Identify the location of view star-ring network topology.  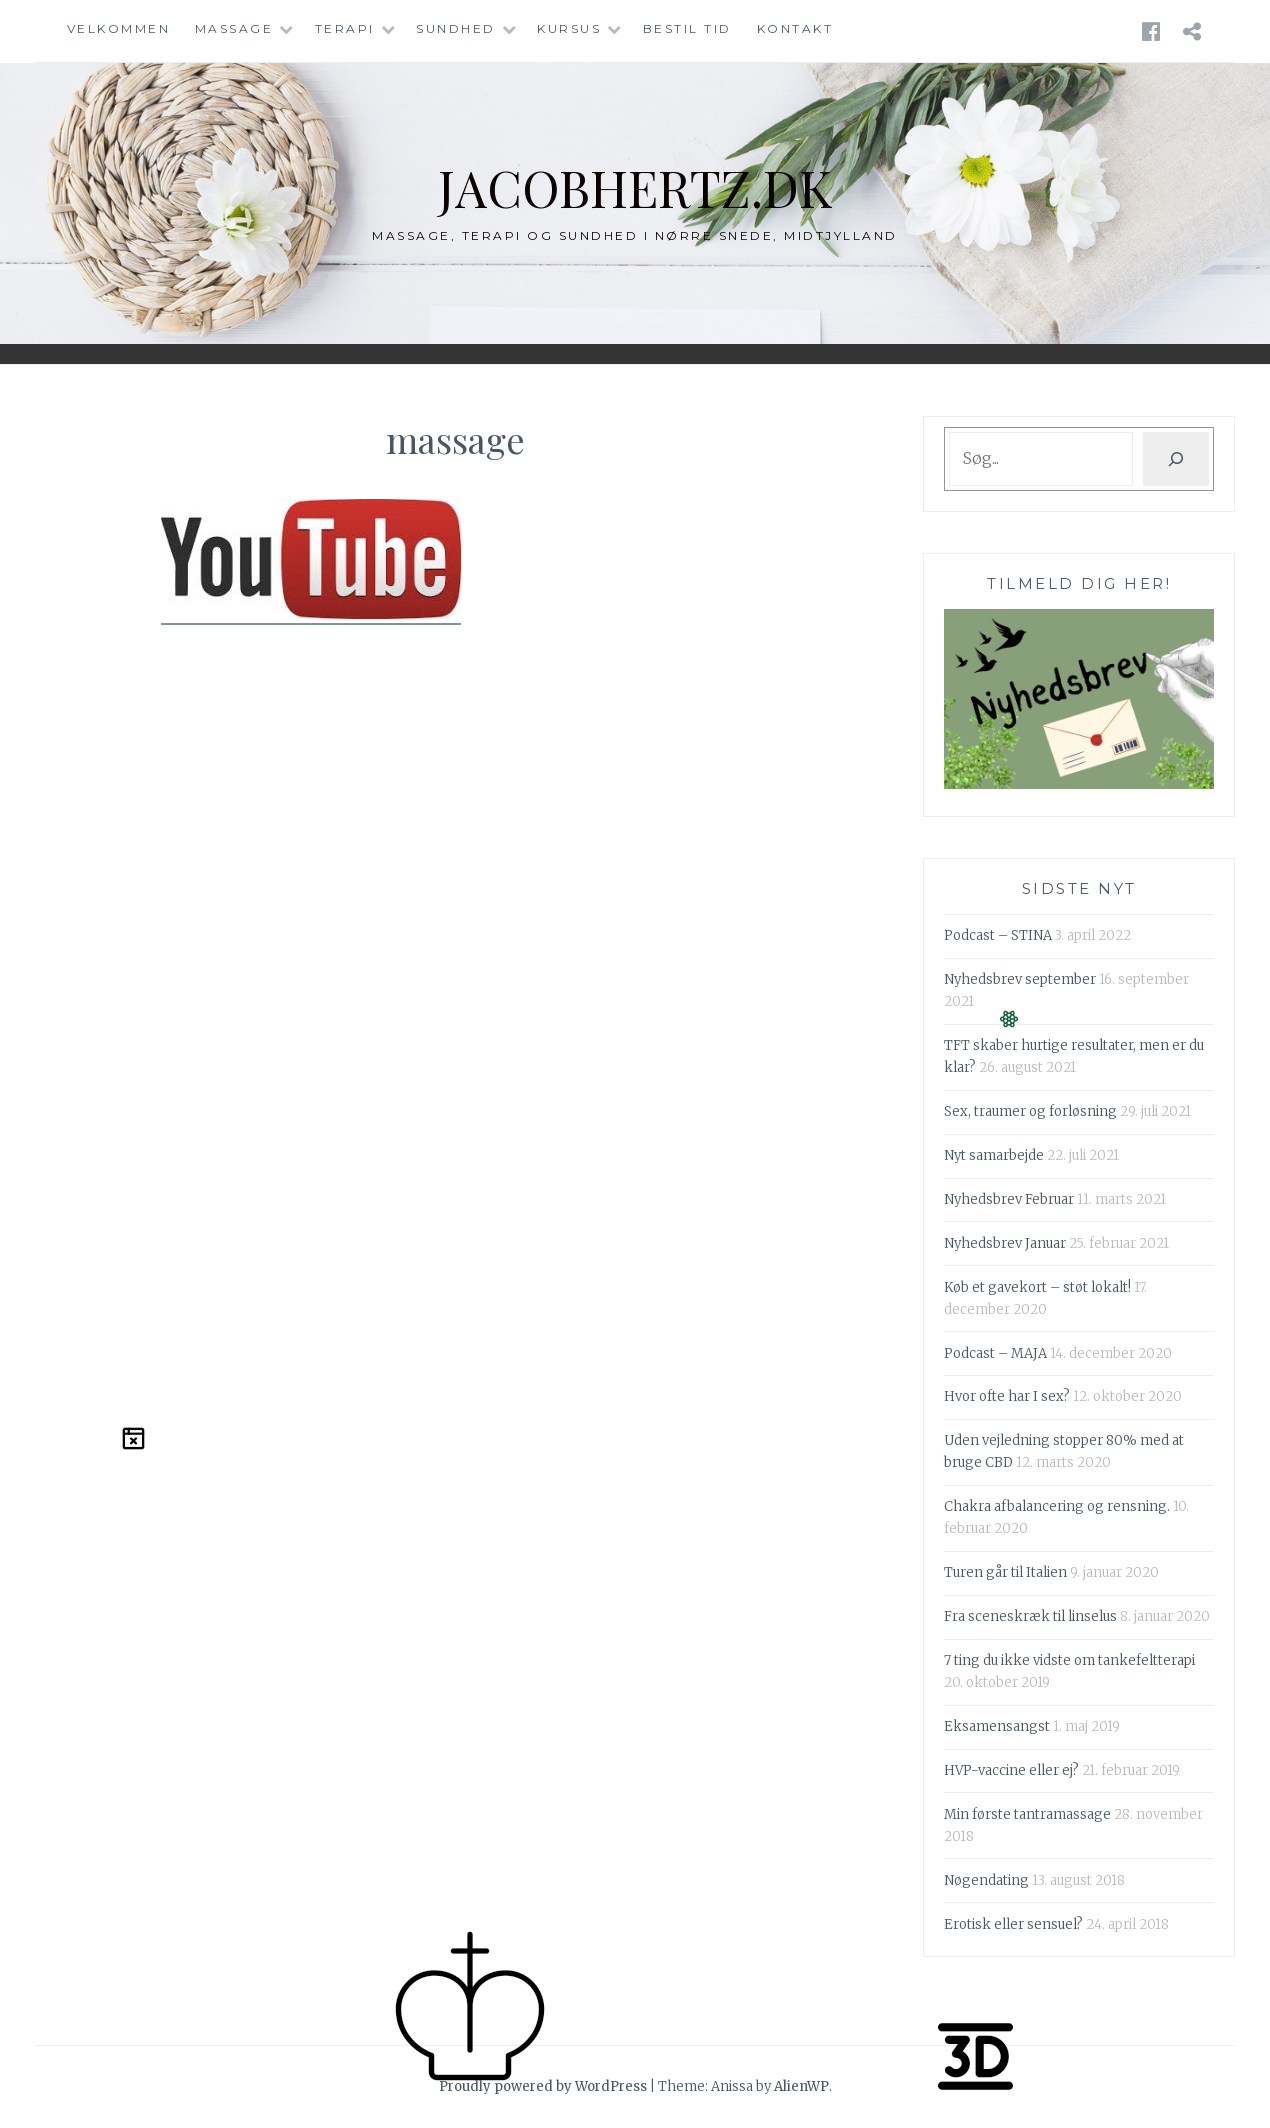
(1009, 1019).